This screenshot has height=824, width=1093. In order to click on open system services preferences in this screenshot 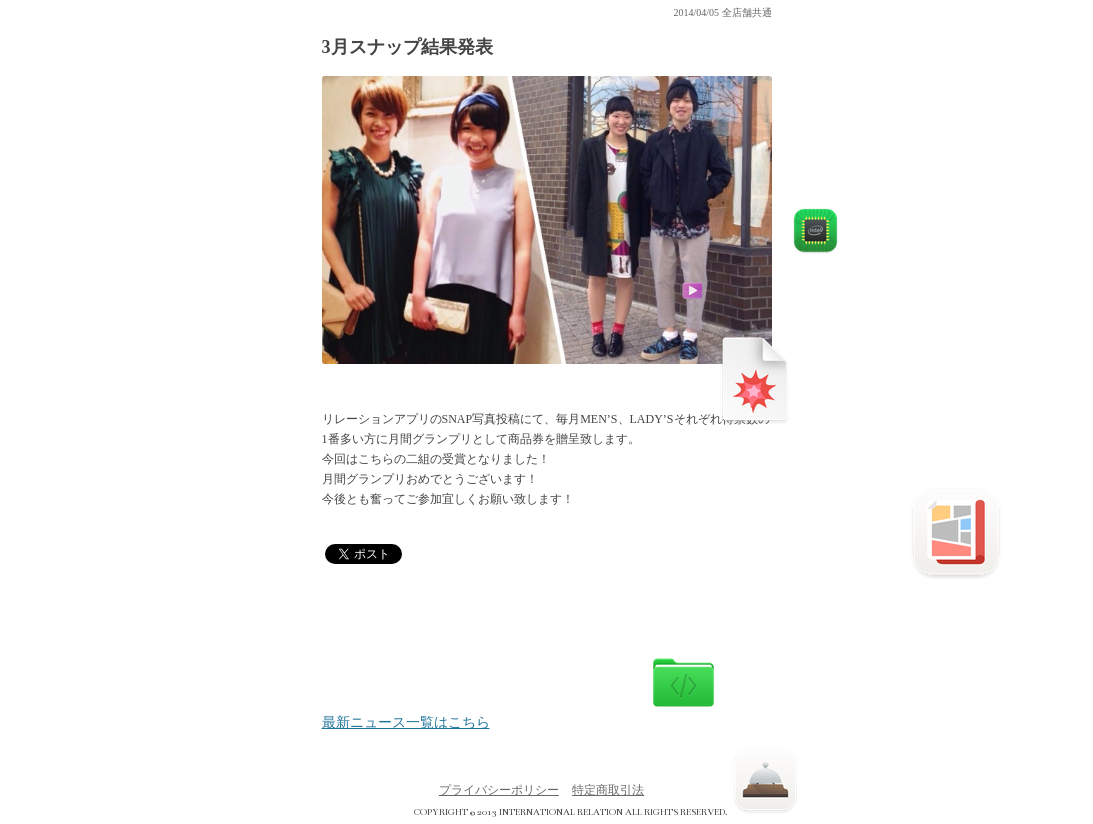, I will do `click(765, 779)`.